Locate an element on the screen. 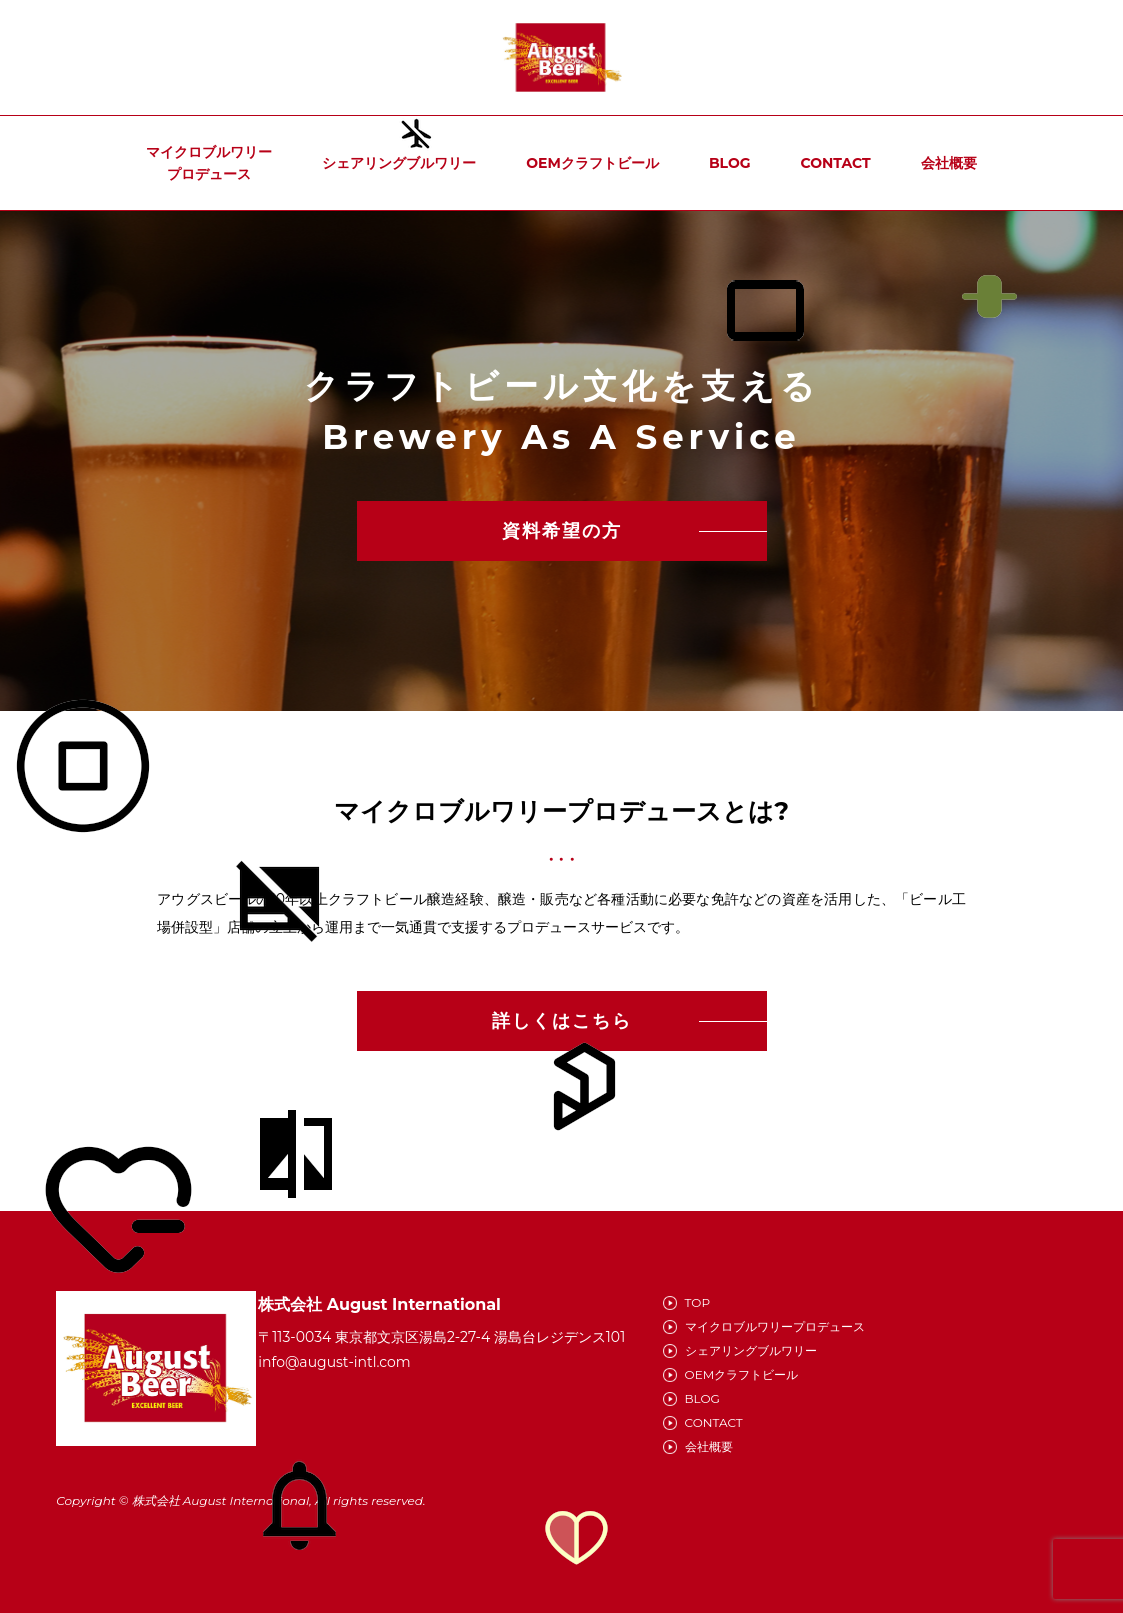  remove from favorites is located at coordinates (118, 1206).